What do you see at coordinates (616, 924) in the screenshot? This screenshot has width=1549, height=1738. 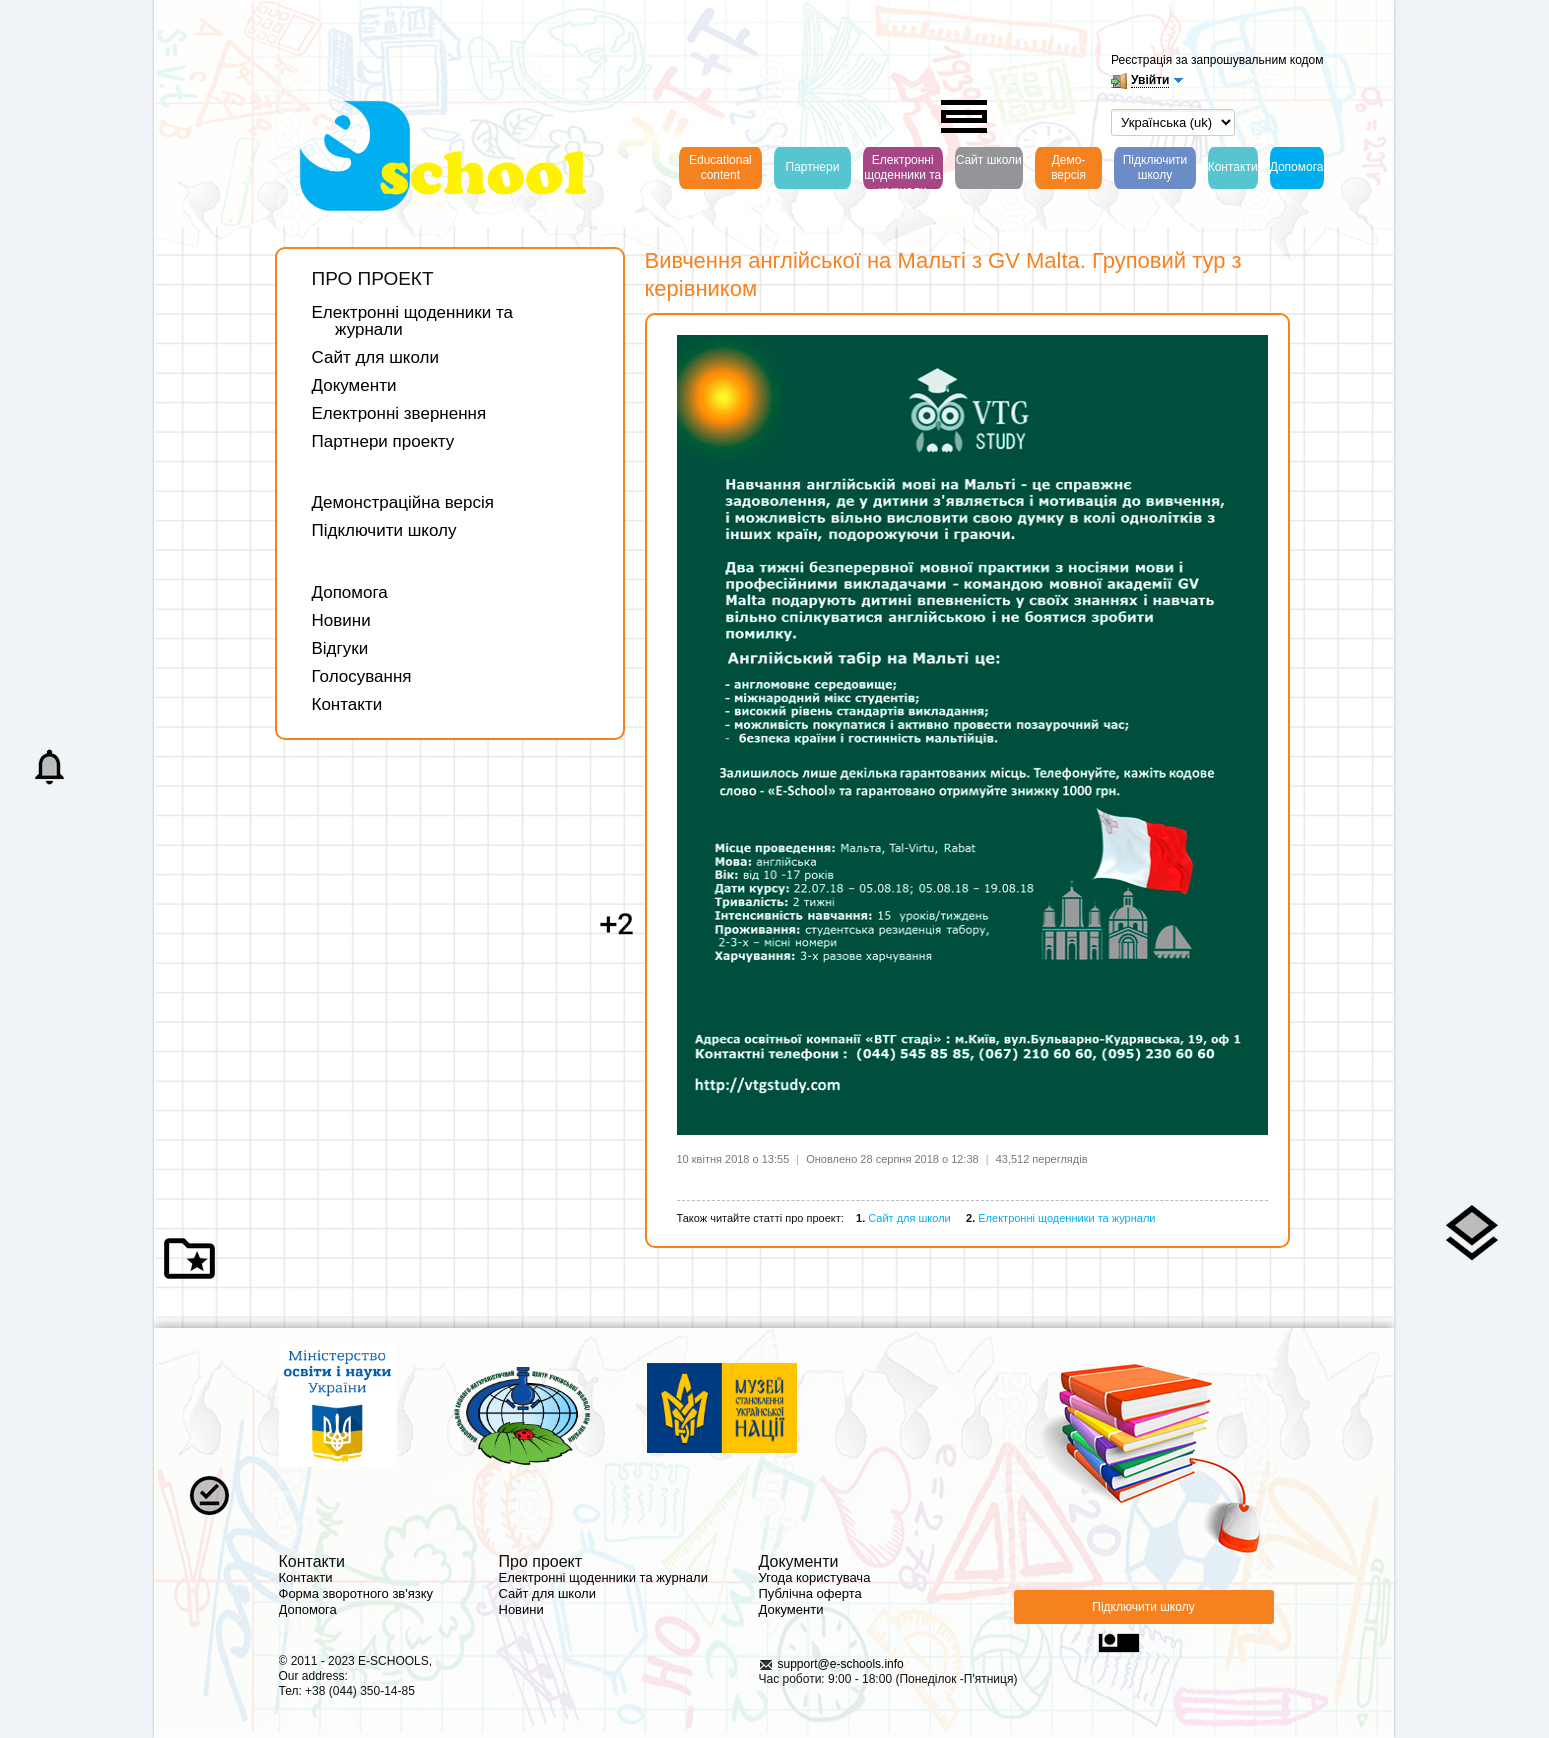 I see `increase exposure by 2 stops in photo editing` at bounding box center [616, 924].